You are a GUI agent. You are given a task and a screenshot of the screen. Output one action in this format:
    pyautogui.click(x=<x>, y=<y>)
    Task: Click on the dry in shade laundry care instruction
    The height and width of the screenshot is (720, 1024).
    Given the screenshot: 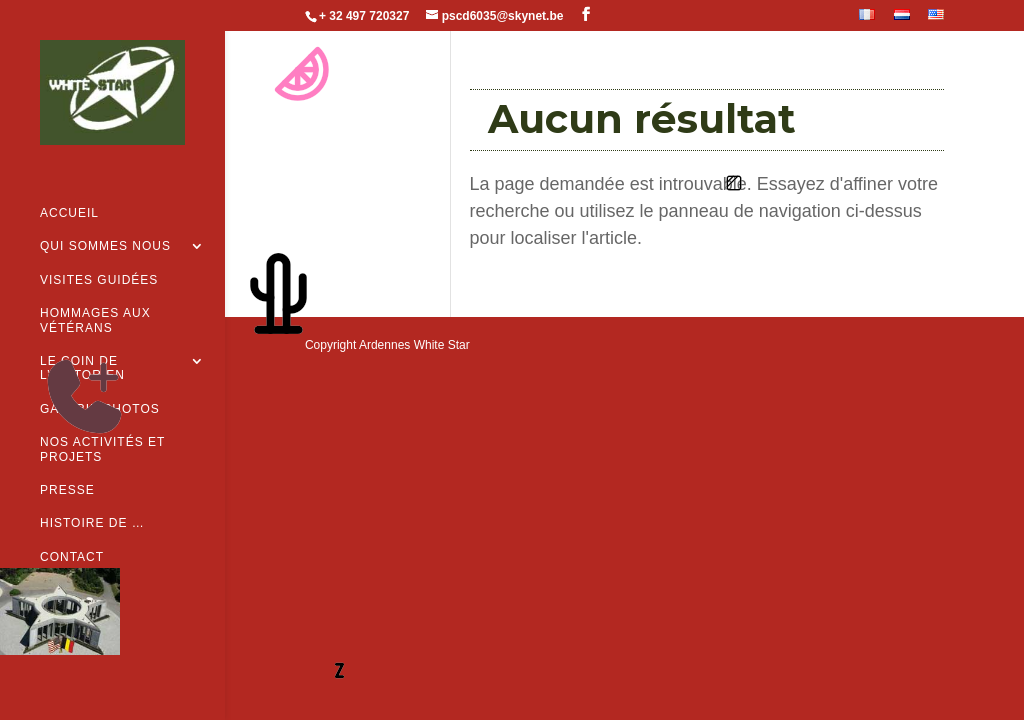 What is the action you would take?
    pyautogui.click(x=734, y=183)
    